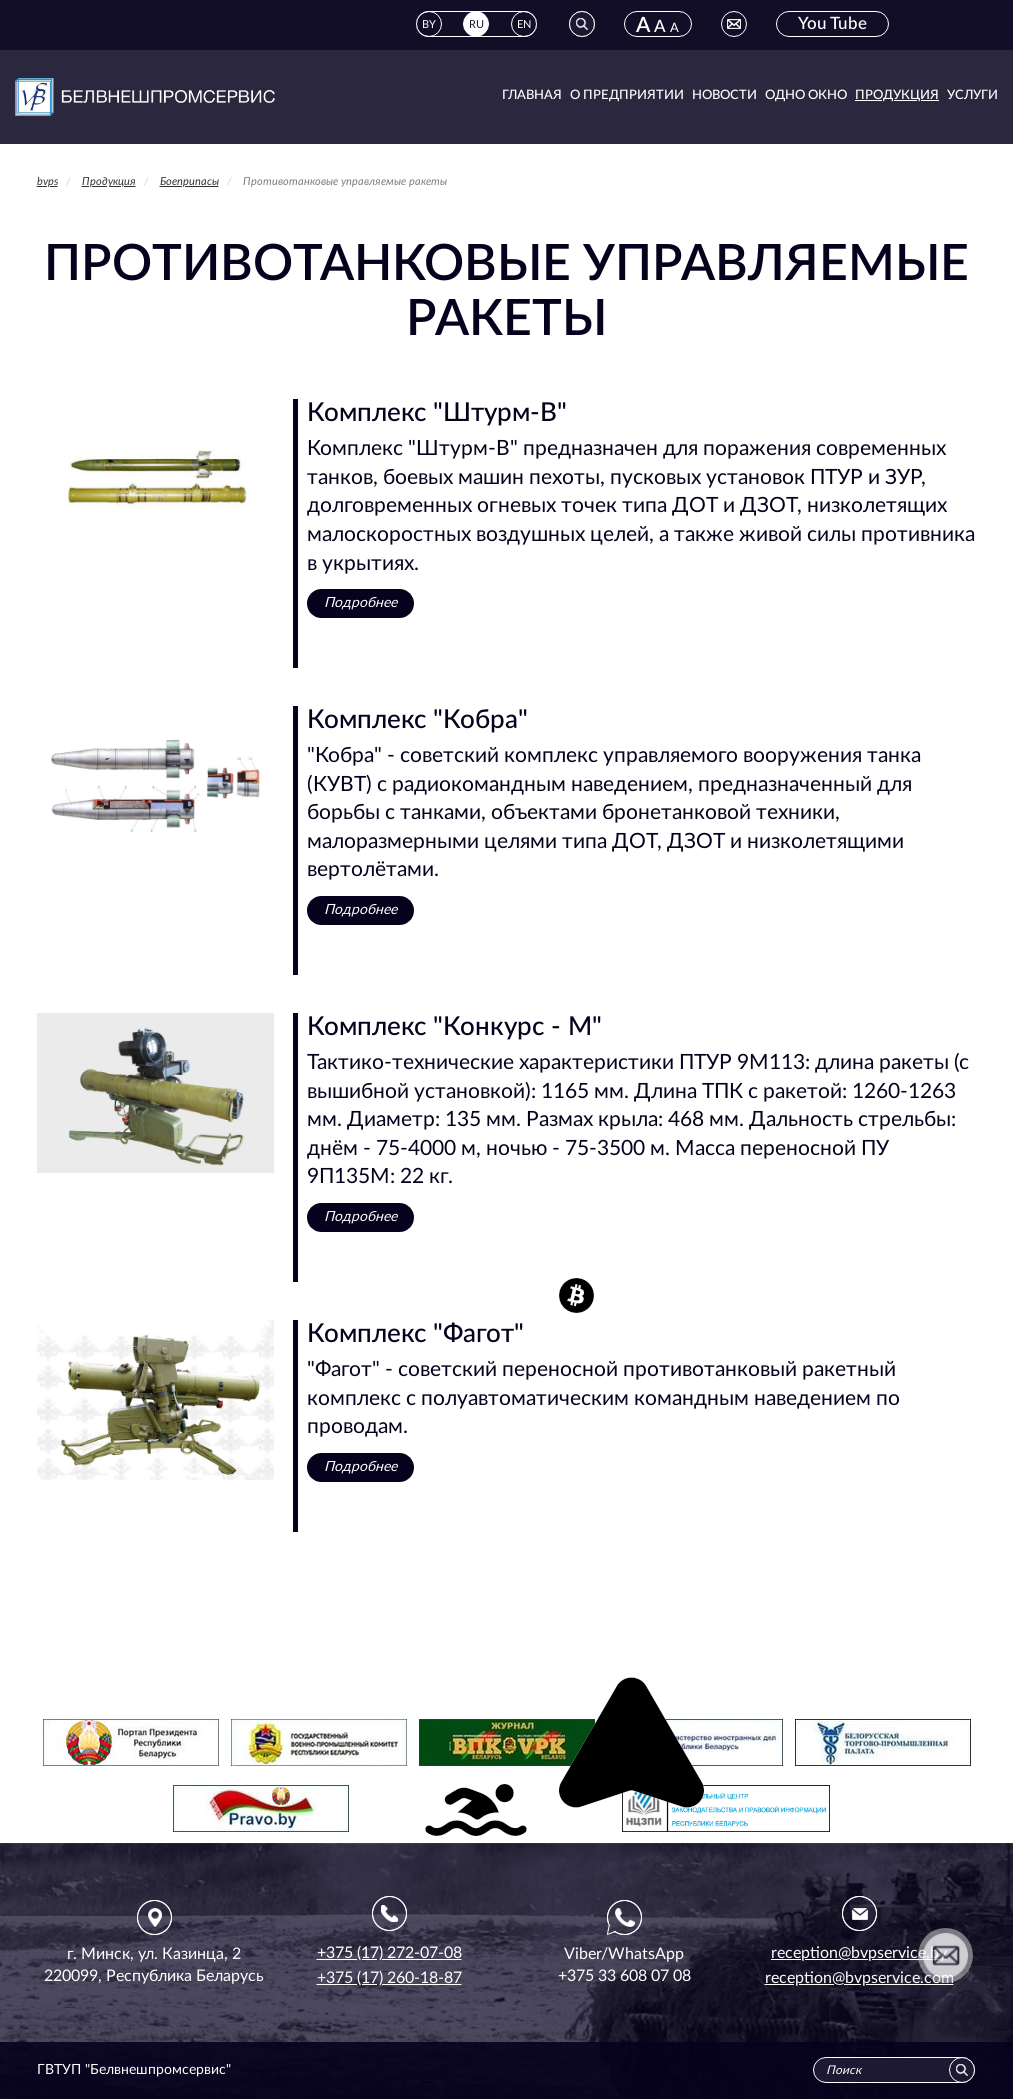 This screenshot has height=2099, width=1013. Describe the element at coordinates (576, 1295) in the screenshot. I see `bitcoin cryptocurrency logo` at that location.